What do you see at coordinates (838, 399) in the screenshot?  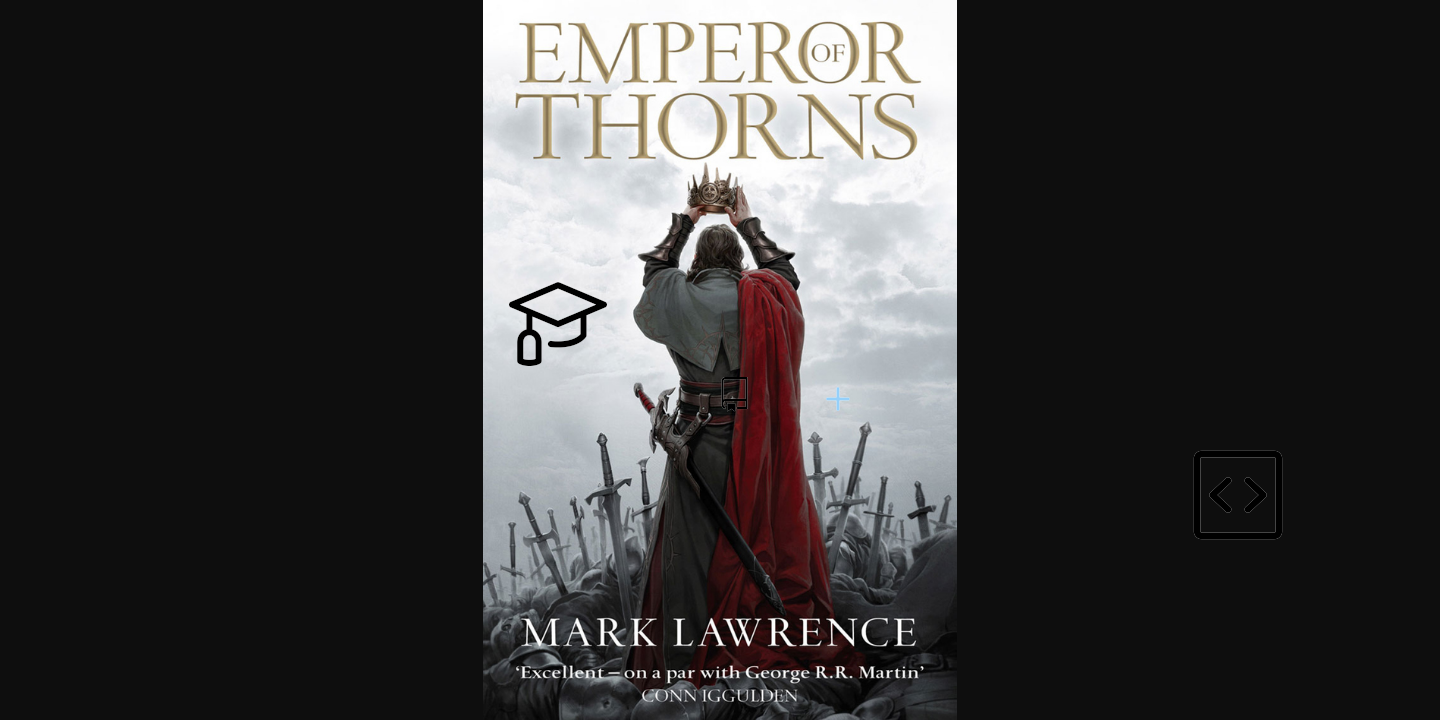 I see `add a new item` at bounding box center [838, 399].